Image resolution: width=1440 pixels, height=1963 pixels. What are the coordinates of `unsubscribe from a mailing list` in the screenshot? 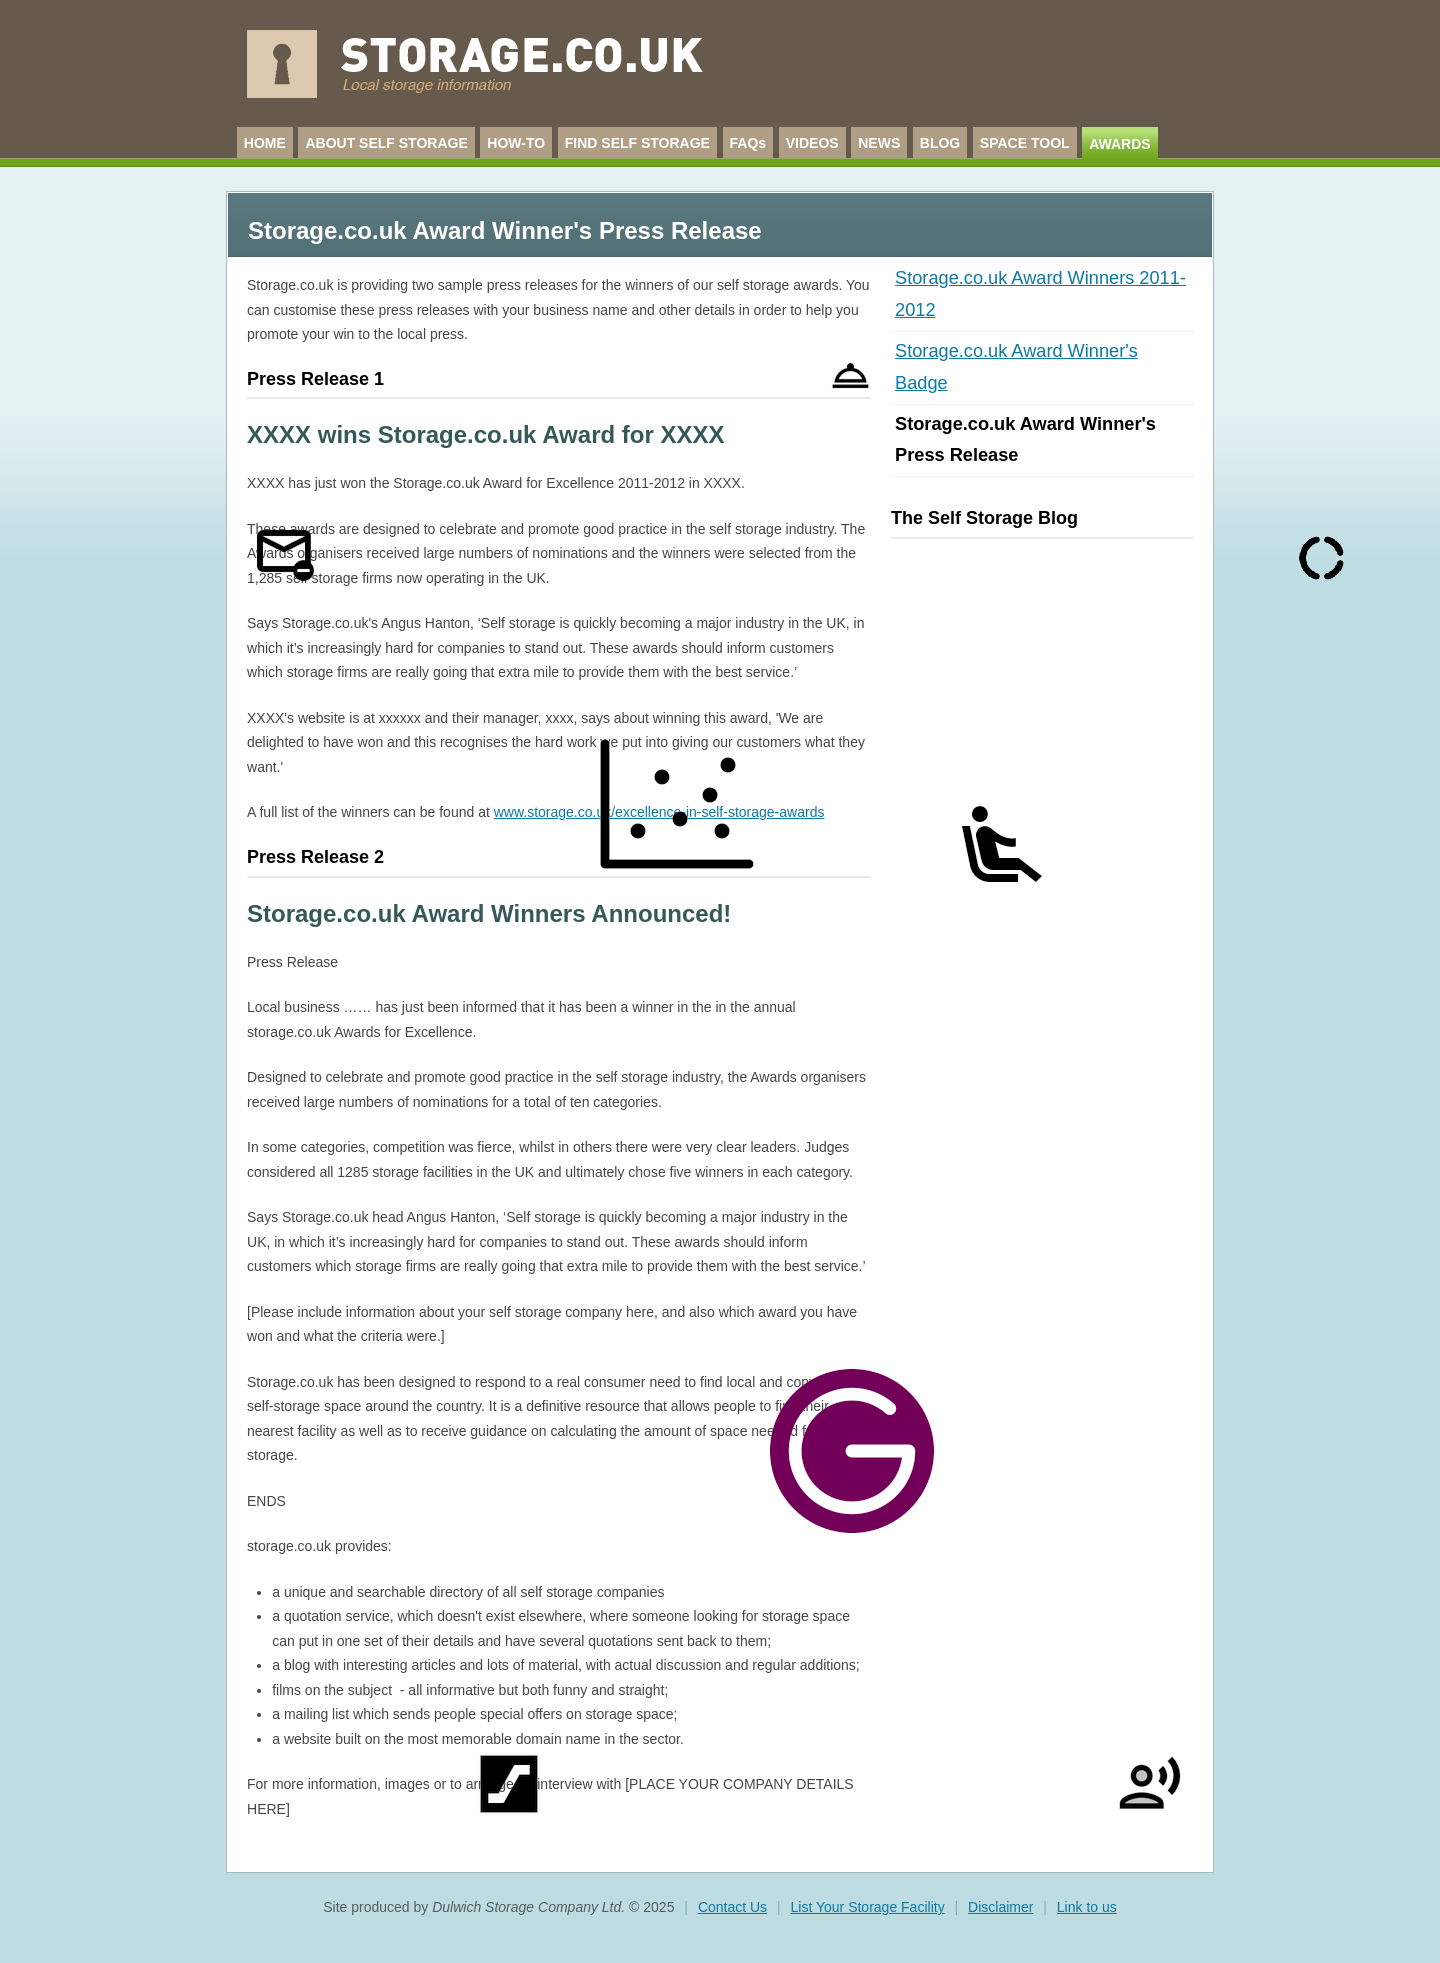 It's located at (284, 557).